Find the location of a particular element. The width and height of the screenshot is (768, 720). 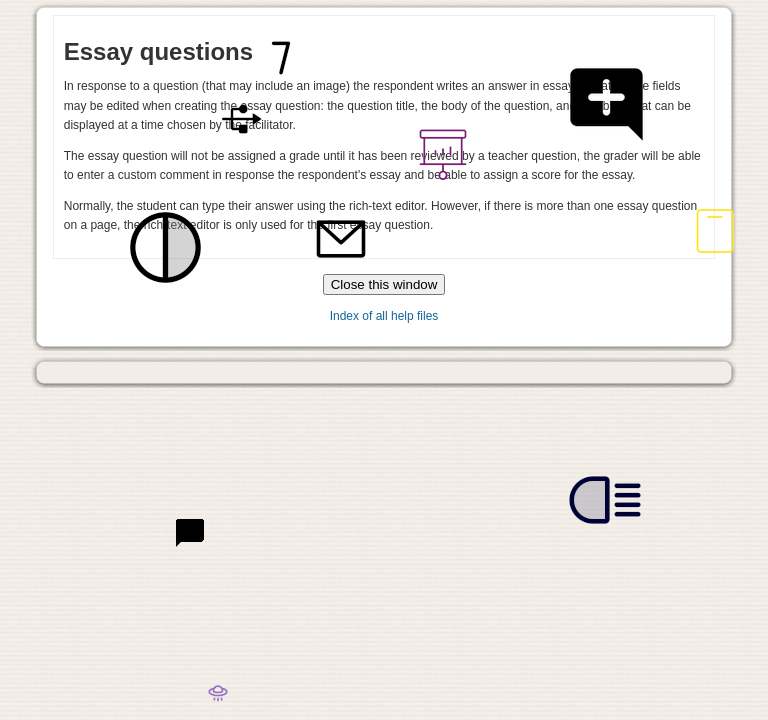

toggle between light and dark mode is located at coordinates (165, 247).